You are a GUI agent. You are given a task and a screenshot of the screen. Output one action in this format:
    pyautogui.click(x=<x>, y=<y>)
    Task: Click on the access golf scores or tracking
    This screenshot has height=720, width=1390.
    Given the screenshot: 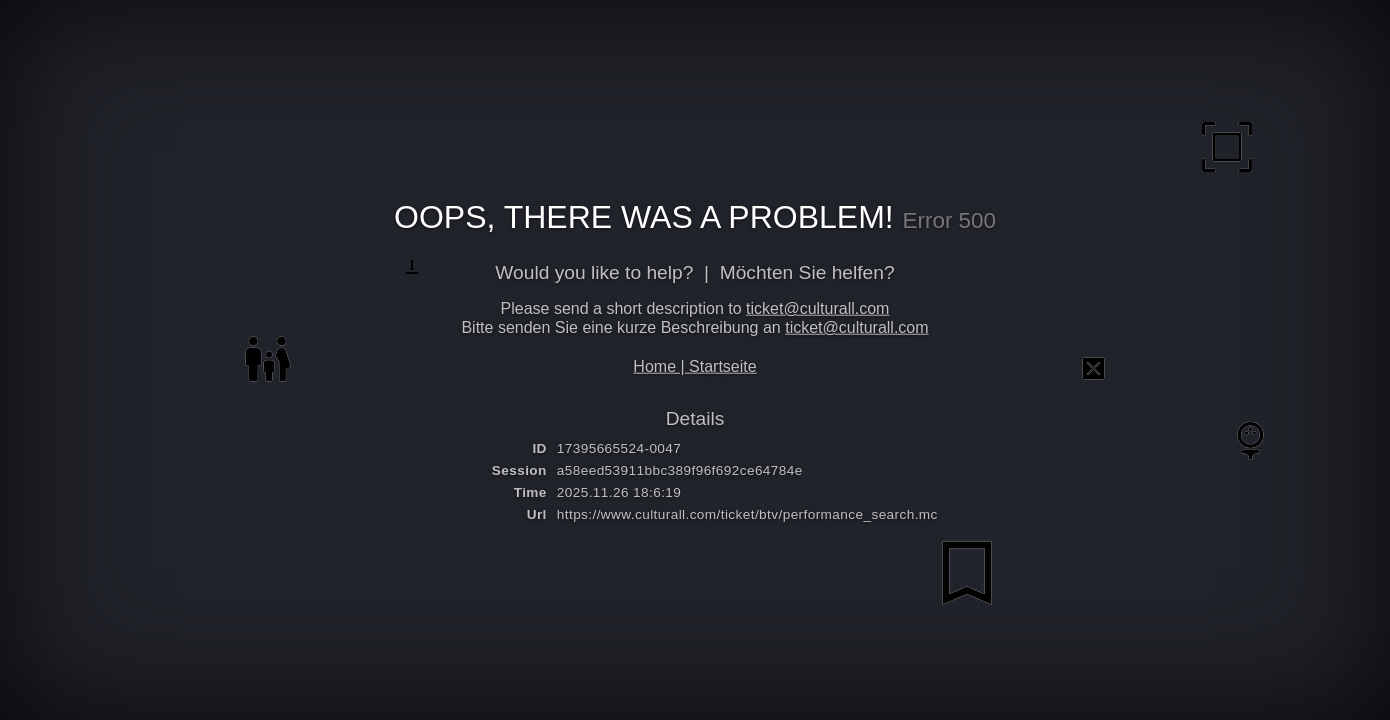 What is the action you would take?
    pyautogui.click(x=1250, y=440)
    